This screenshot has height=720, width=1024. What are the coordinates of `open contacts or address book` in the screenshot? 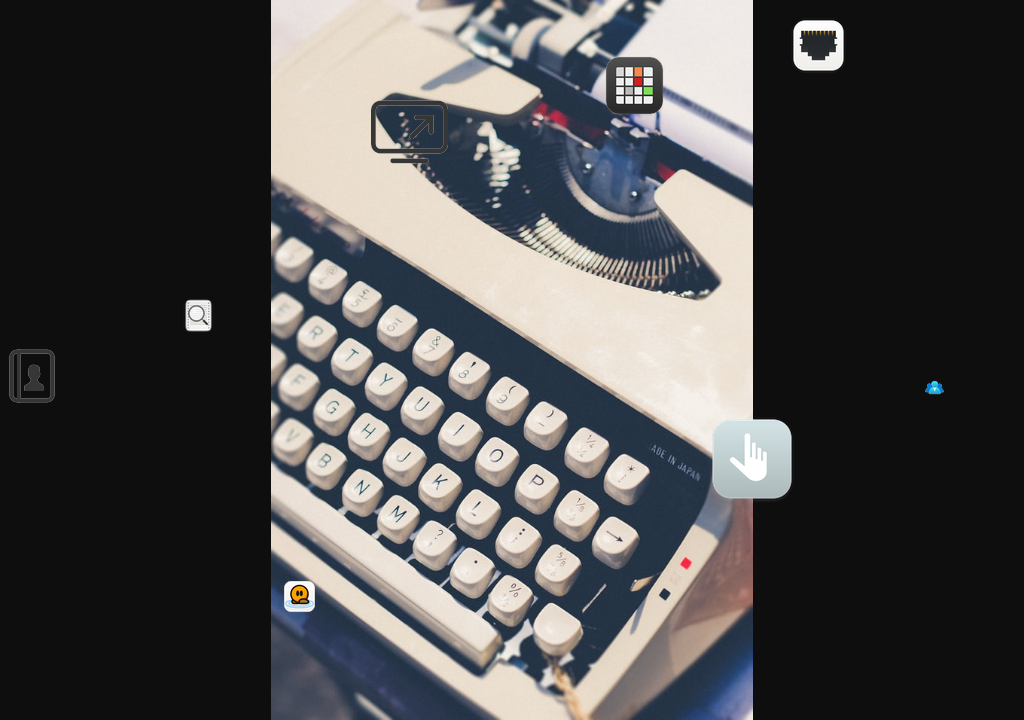 It's located at (32, 376).